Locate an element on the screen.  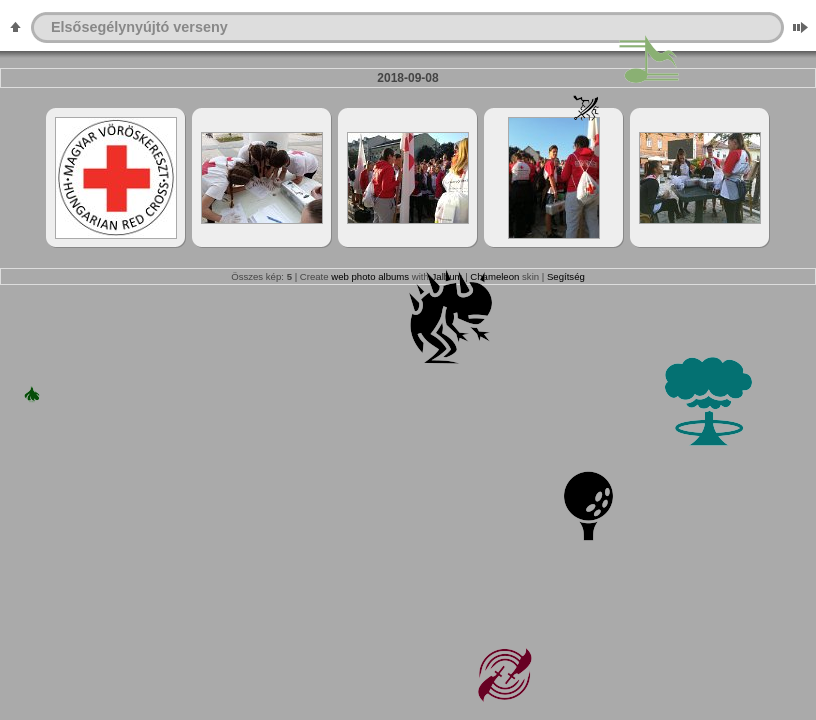
activate spinning blade attack or ability is located at coordinates (505, 675).